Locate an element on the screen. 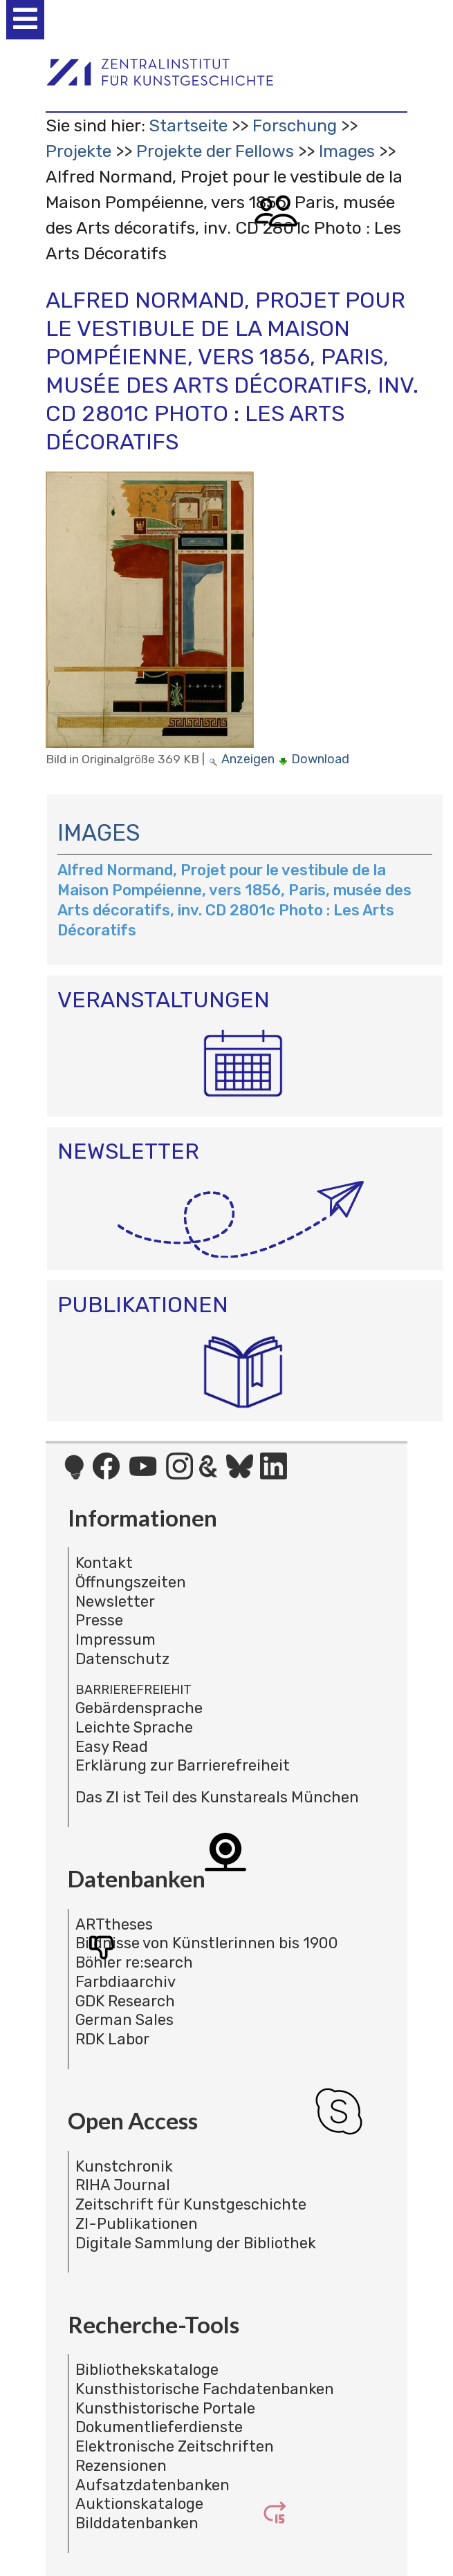  enable webcam or video camera is located at coordinates (225, 1854).